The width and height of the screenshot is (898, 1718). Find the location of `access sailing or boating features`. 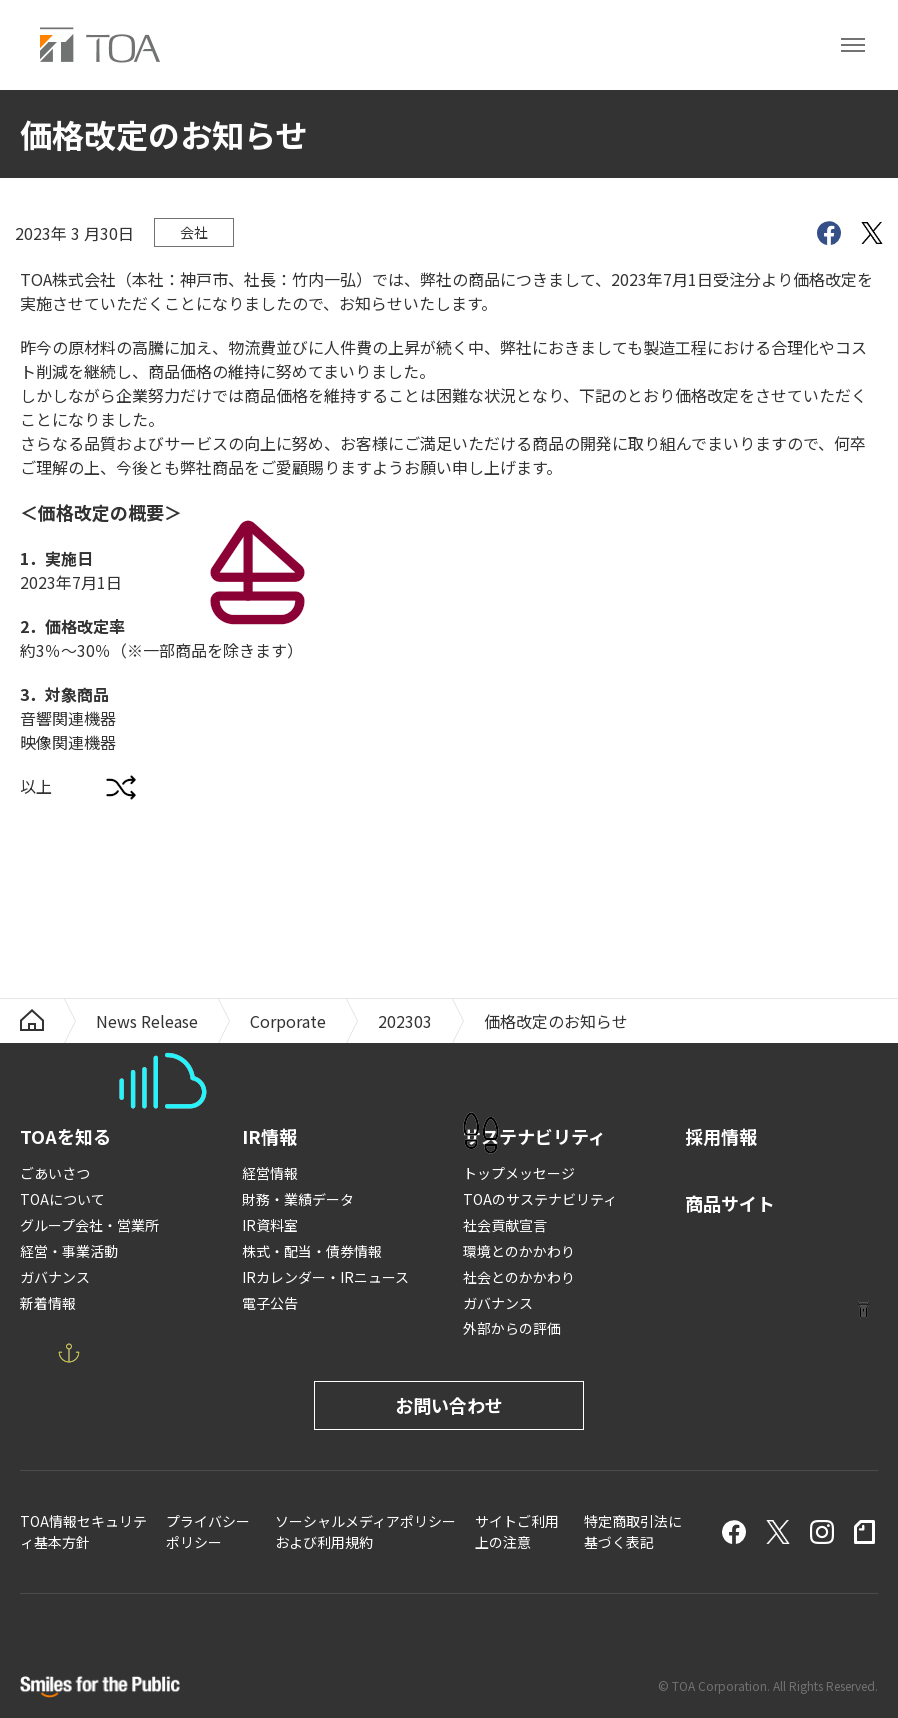

access sailing or boating features is located at coordinates (257, 572).